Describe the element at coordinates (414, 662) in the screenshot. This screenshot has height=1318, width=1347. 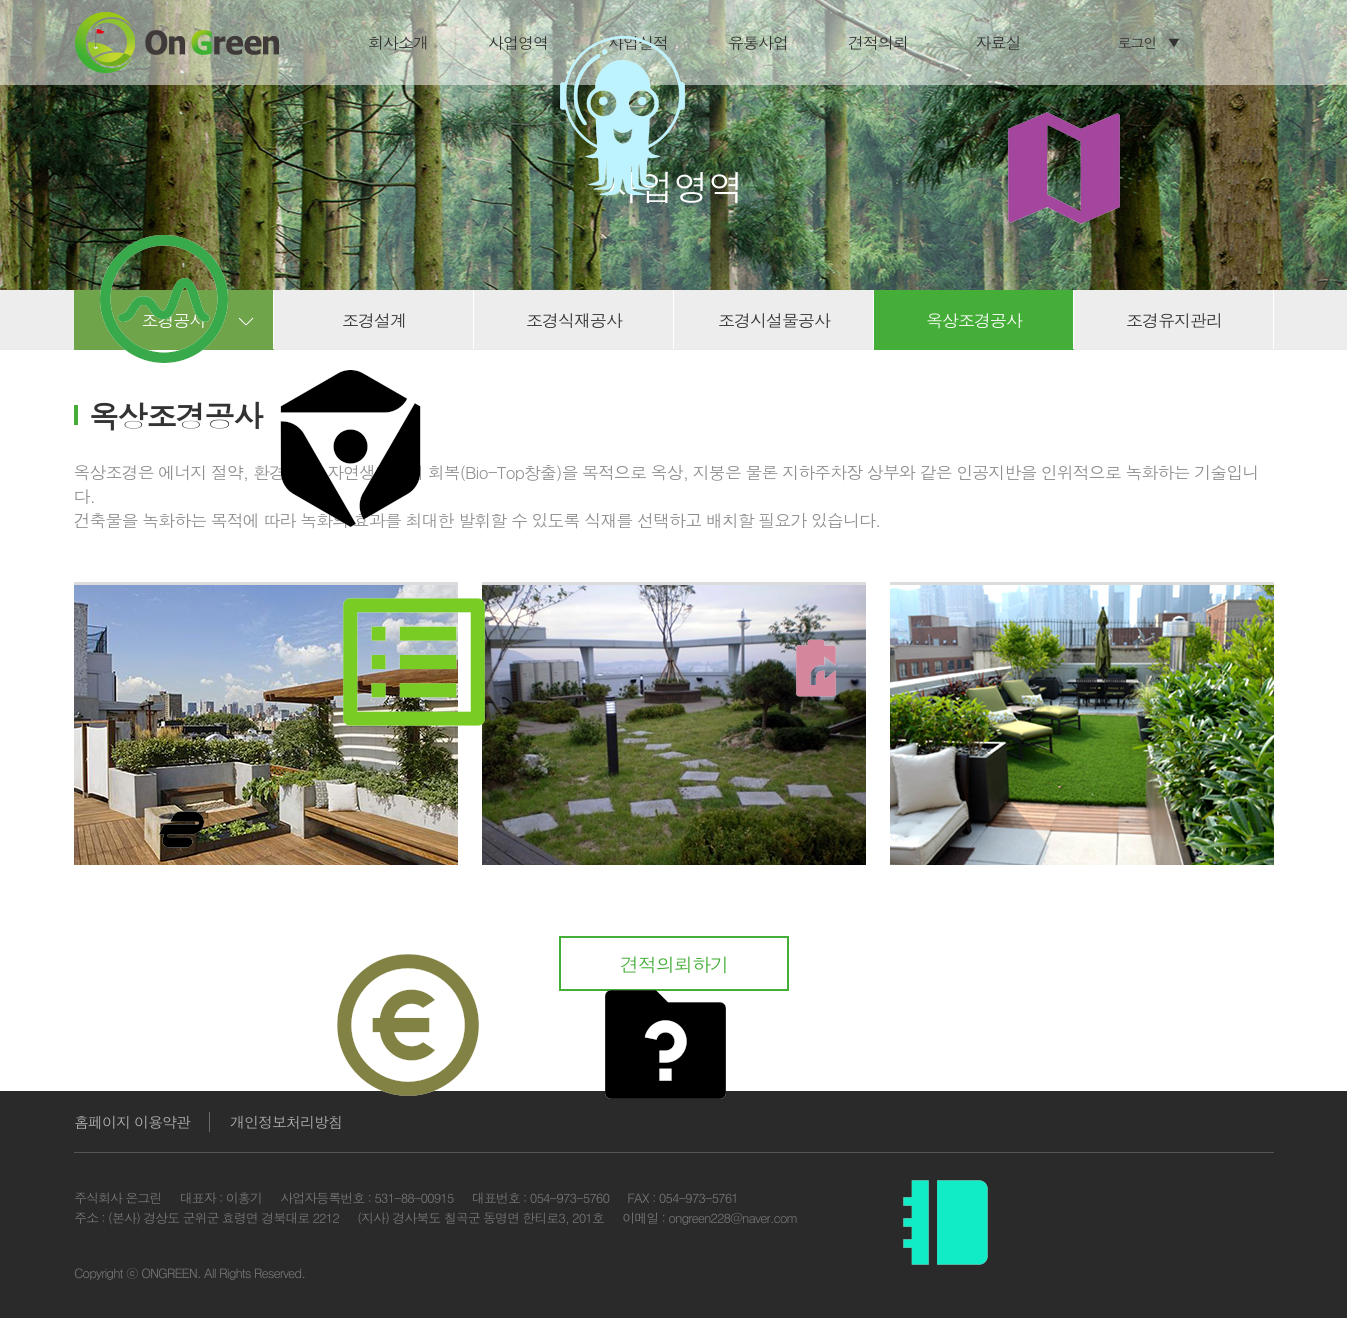
I see `switch to list view` at that location.